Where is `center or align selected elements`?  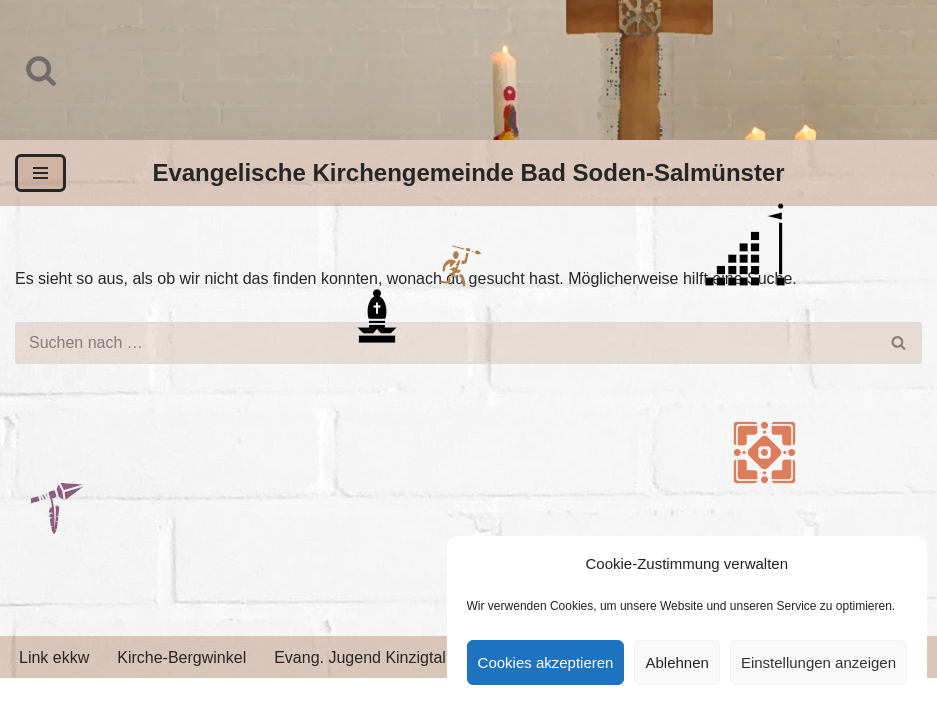 center or align selected elements is located at coordinates (764, 452).